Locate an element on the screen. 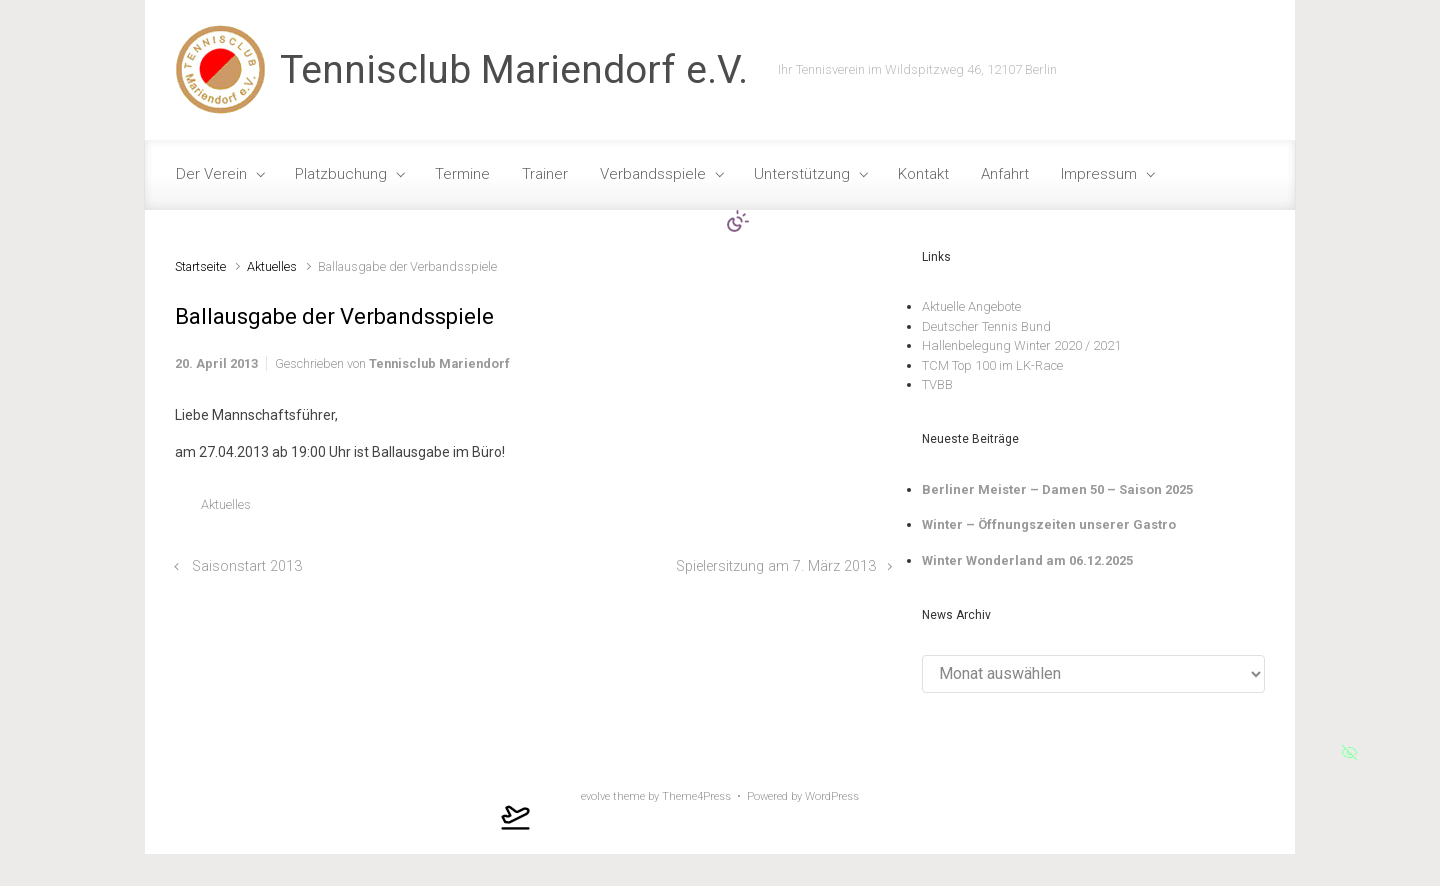  flight departure status indicator is located at coordinates (515, 815).